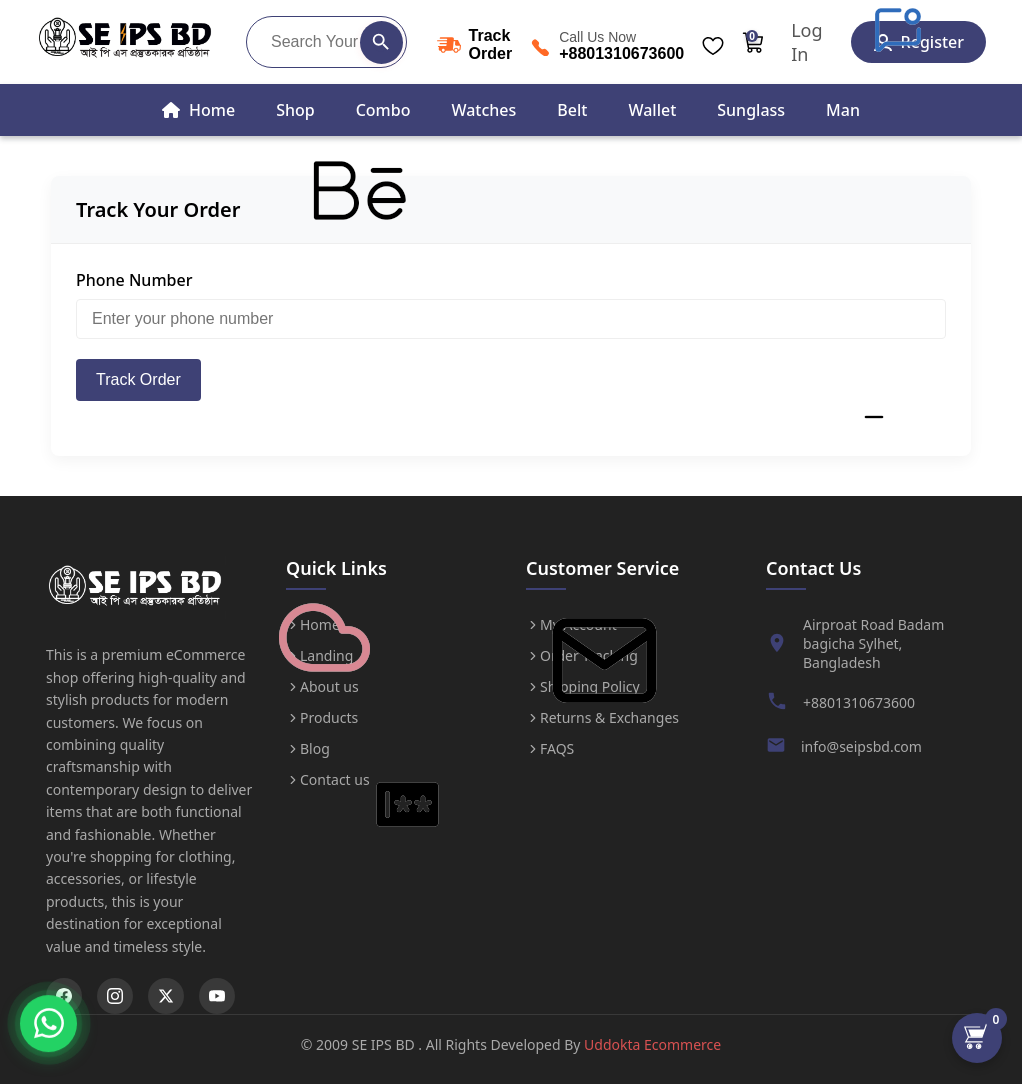 Image resolution: width=1022 pixels, height=1084 pixels. What do you see at coordinates (604, 660) in the screenshot?
I see `open your email inbox` at bounding box center [604, 660].